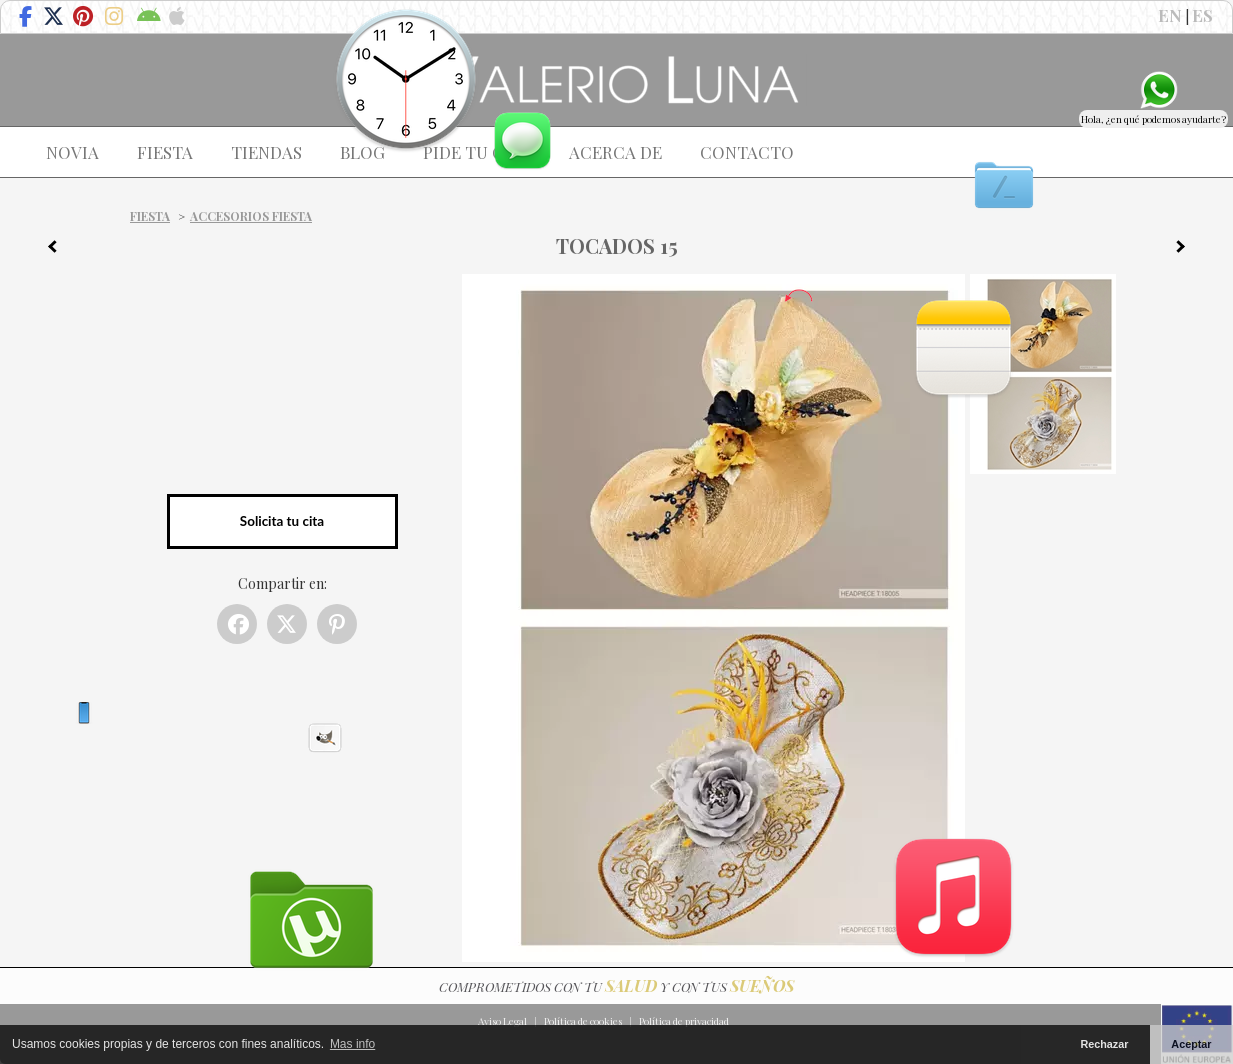  I want to click on access date and time settings, so click(406, 79).